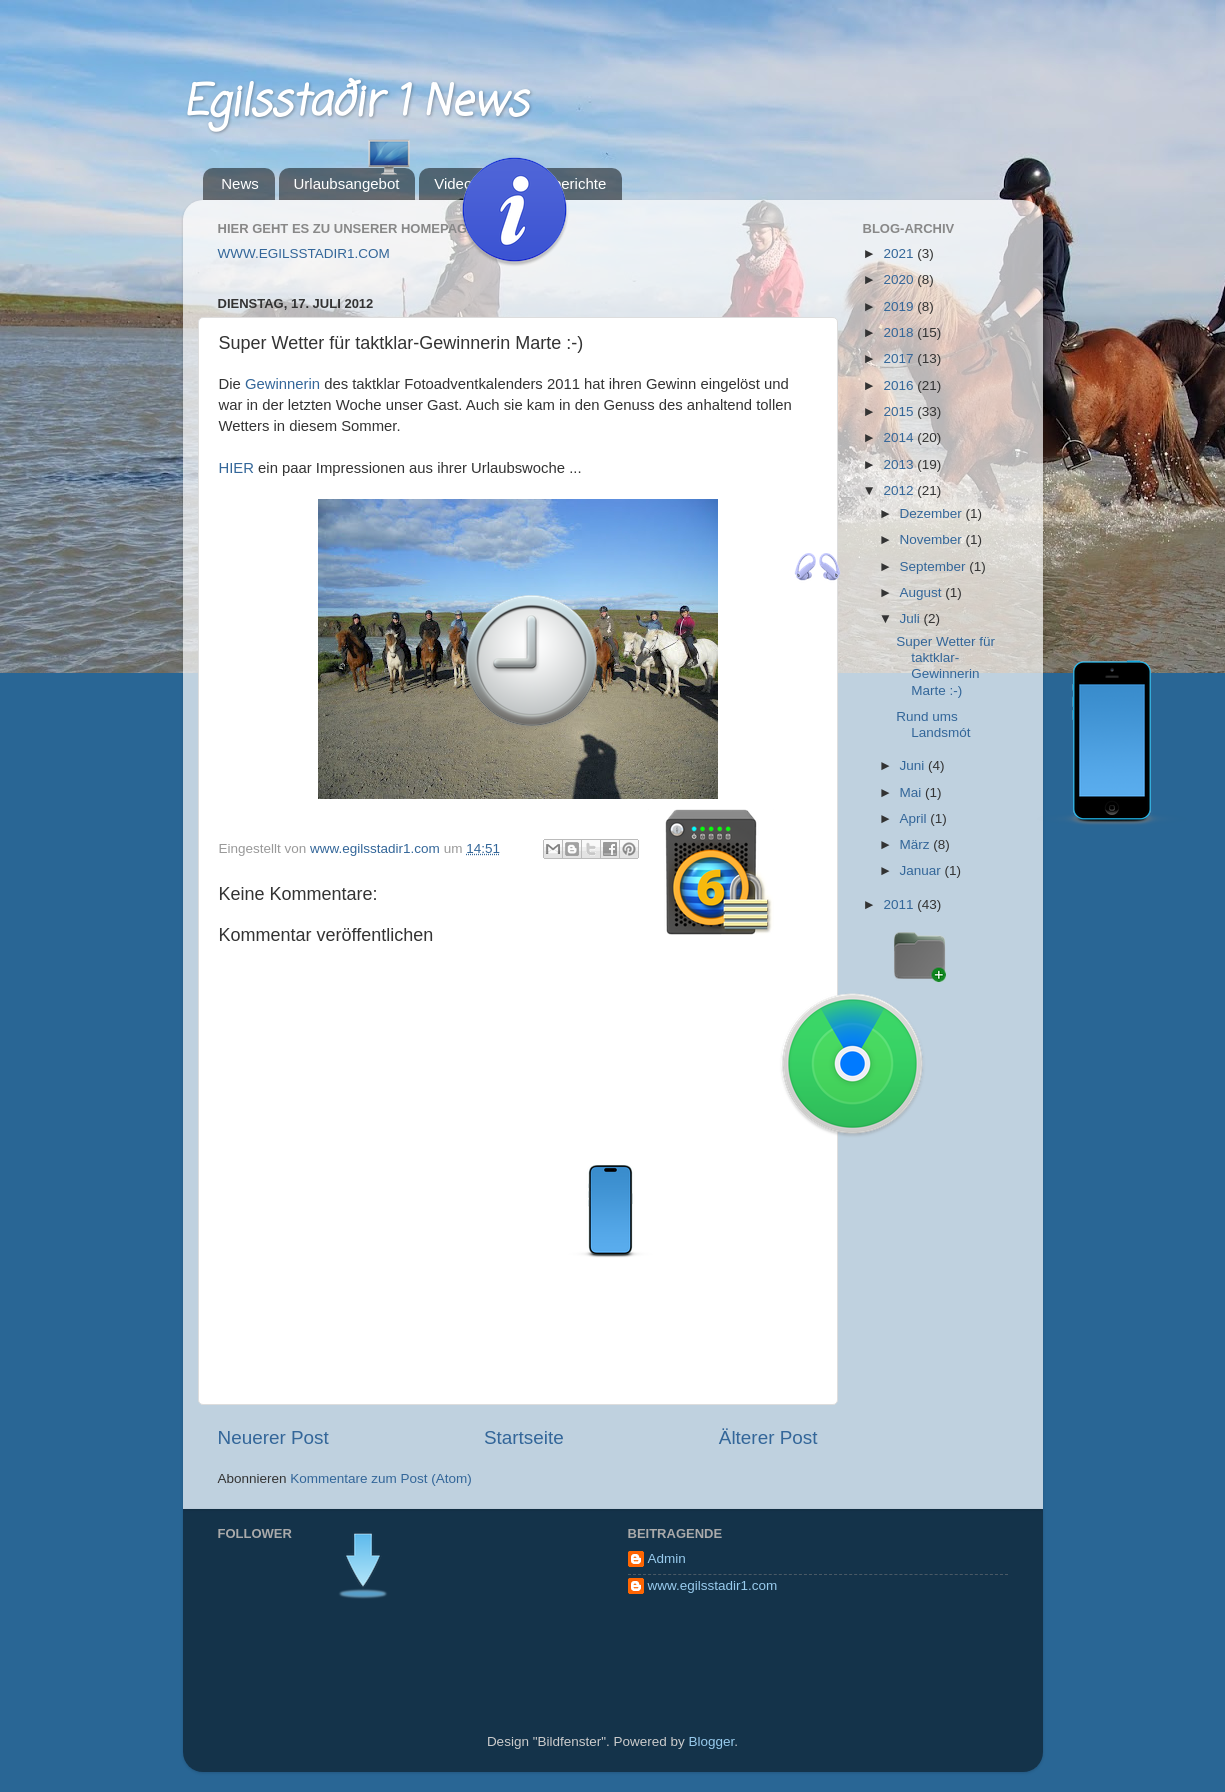 This screenshot has width=1225, height=1792. Describe the element at coordinates (711, 872) in the screenshot. I see `locked RAID 6 storage array` at that location.